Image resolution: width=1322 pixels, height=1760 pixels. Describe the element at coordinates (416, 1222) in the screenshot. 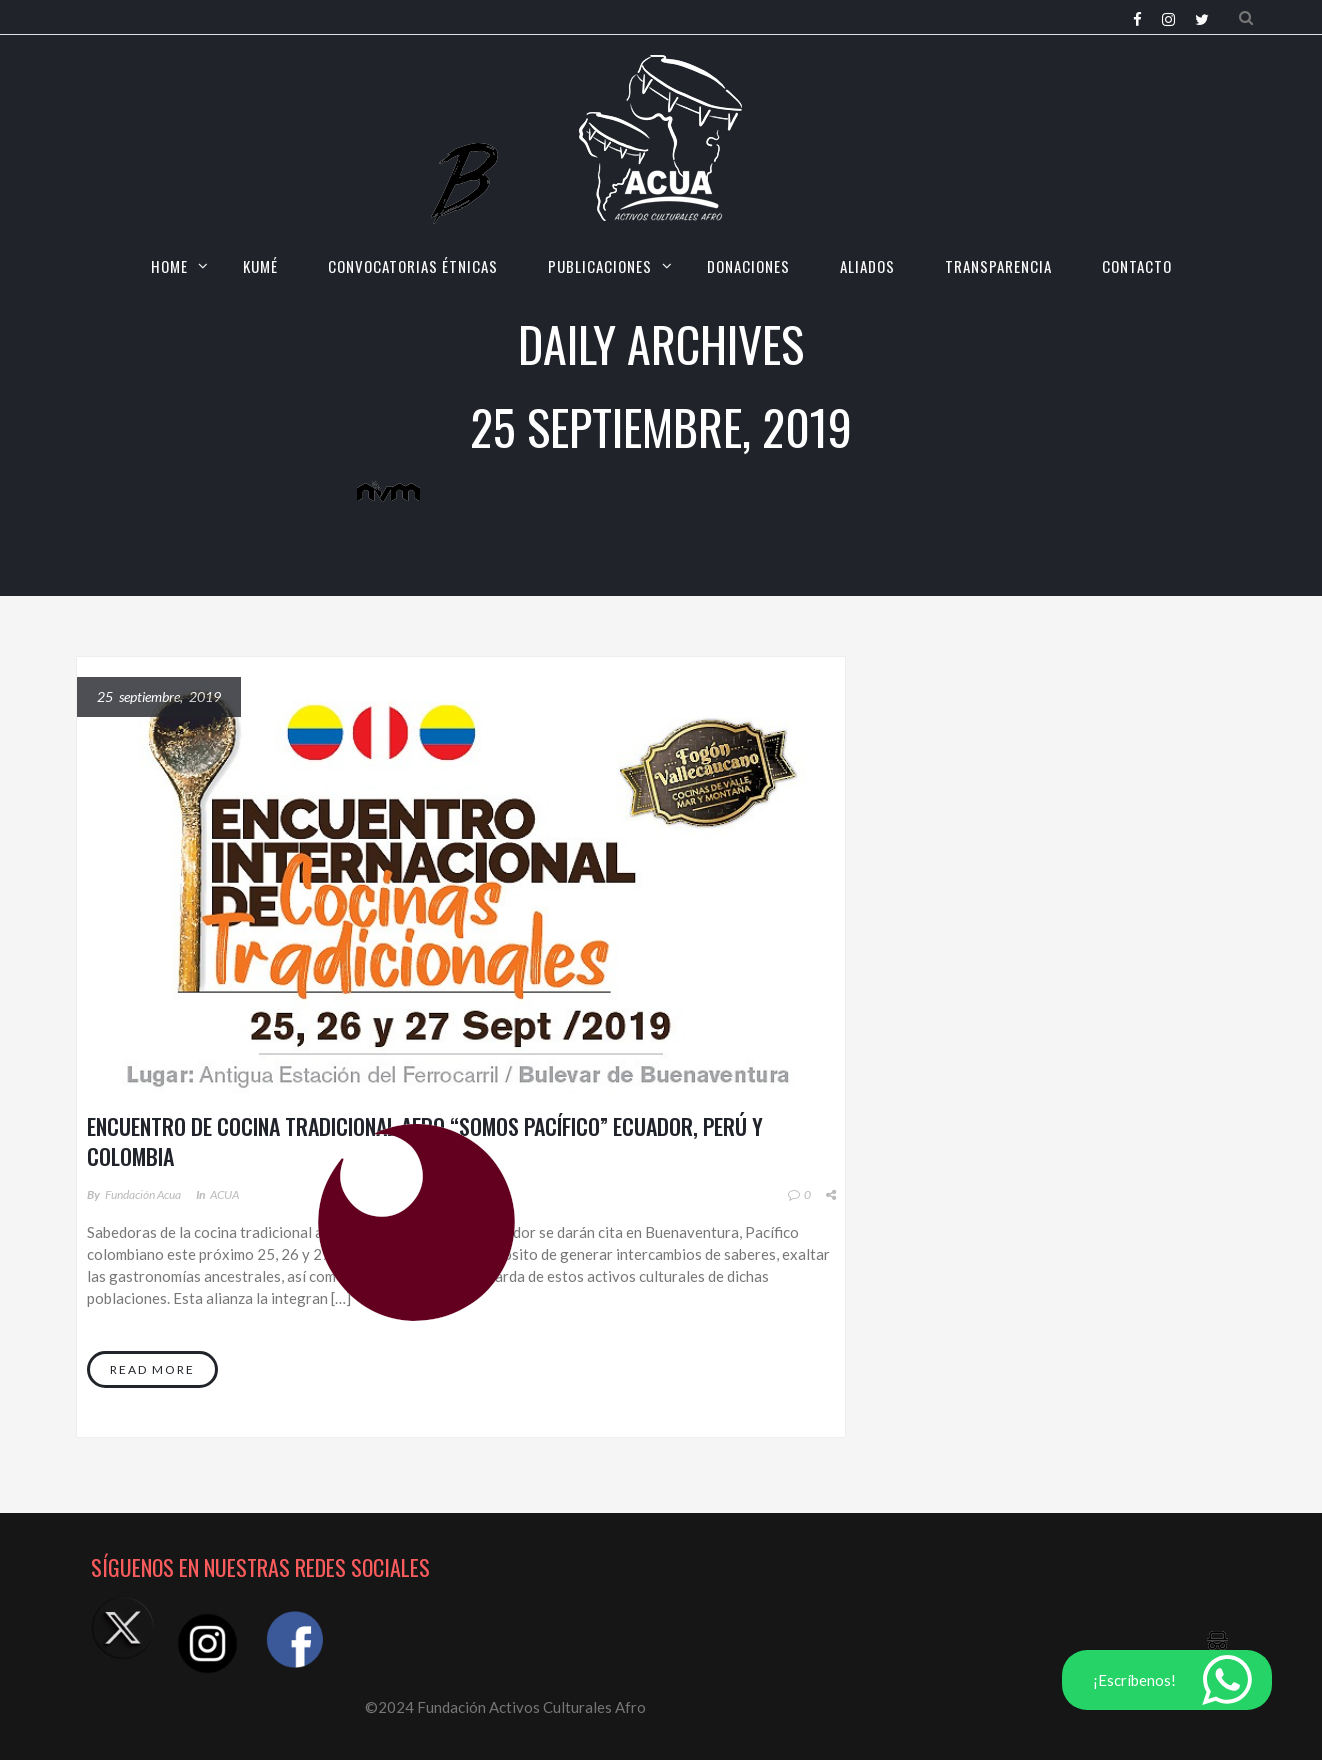

I see `redsys payment processing logo` at that location.